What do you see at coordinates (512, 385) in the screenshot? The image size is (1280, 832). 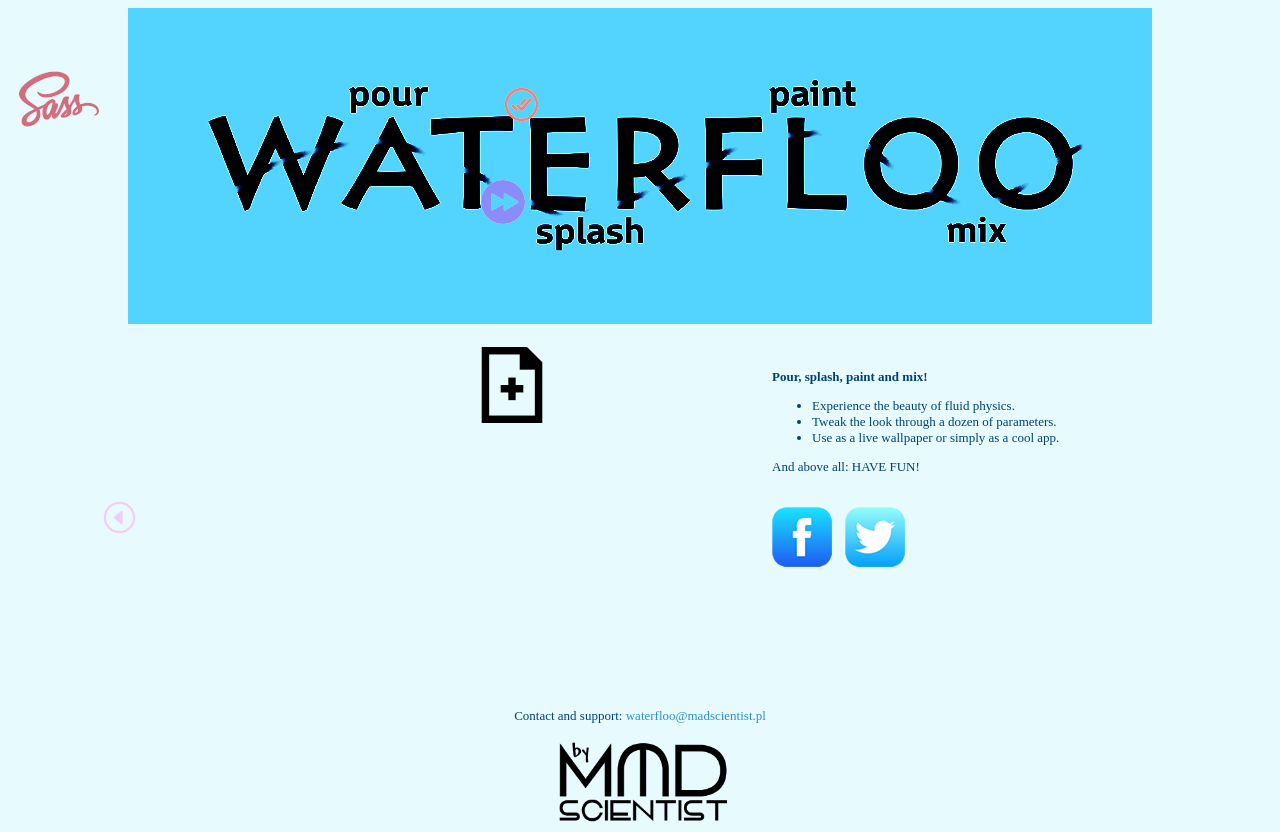 I see `create a new document` at bounding box center [512, 385].